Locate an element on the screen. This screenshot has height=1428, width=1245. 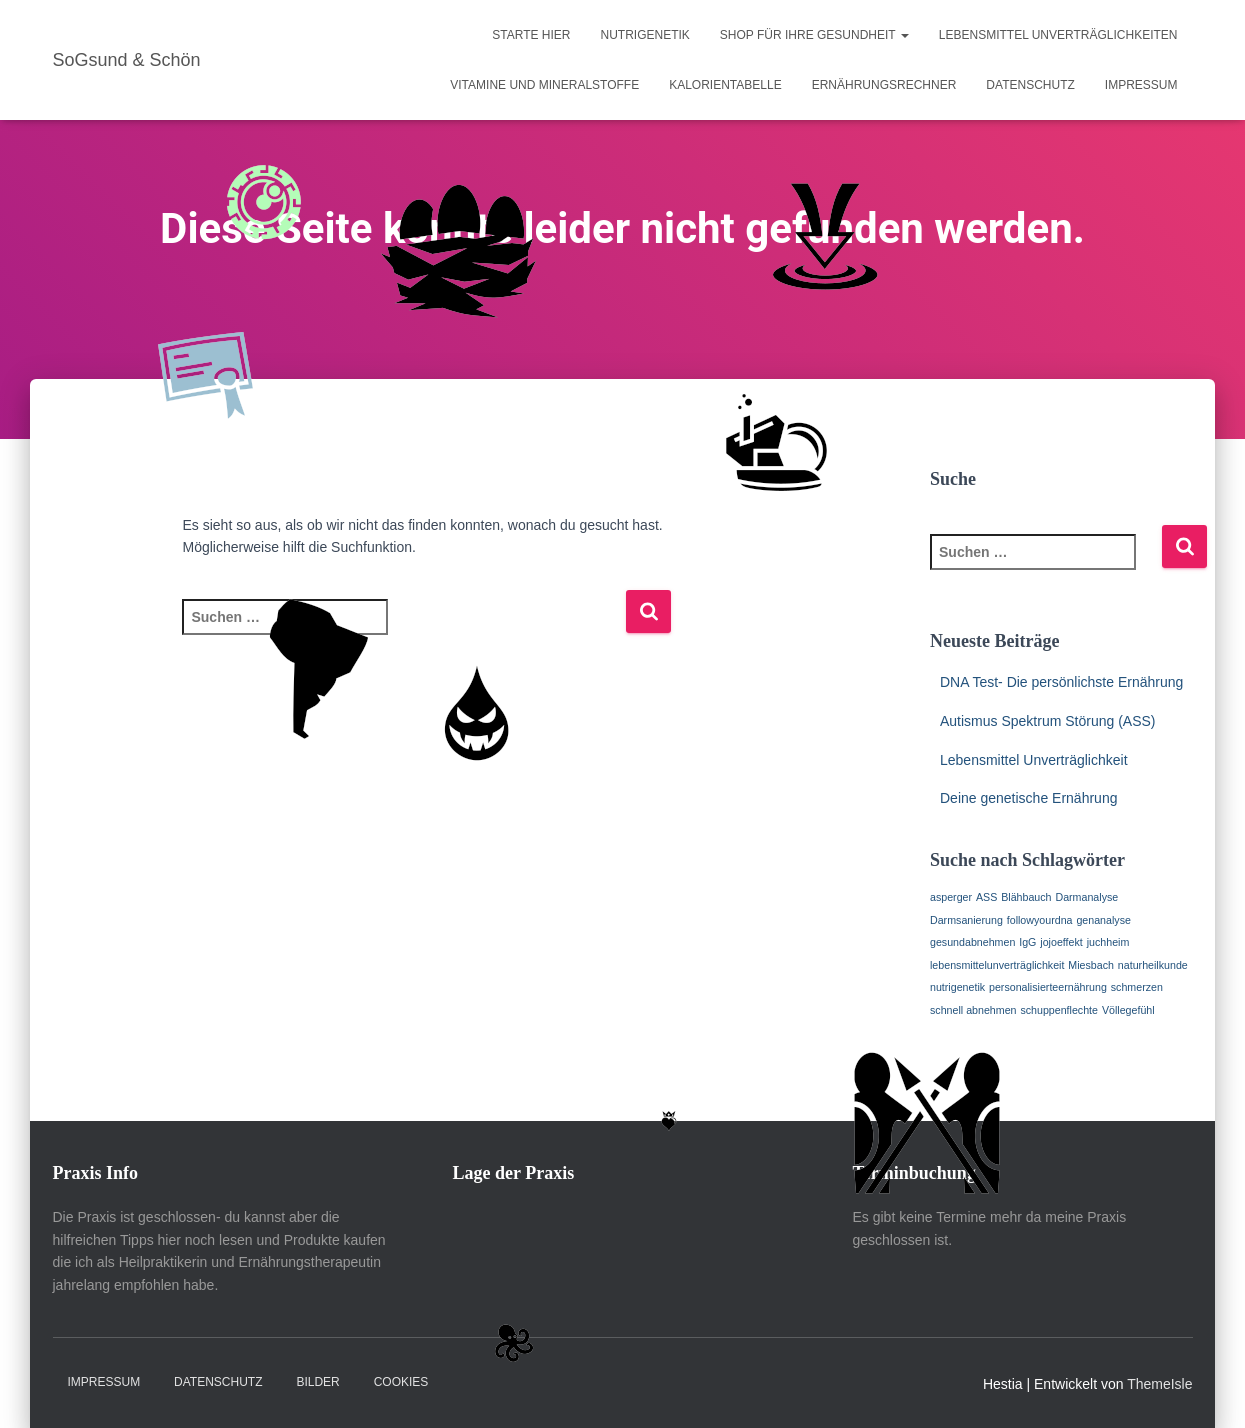
indicates an aquatic or ocean-themed game element is located at coordinates (514, 1343).